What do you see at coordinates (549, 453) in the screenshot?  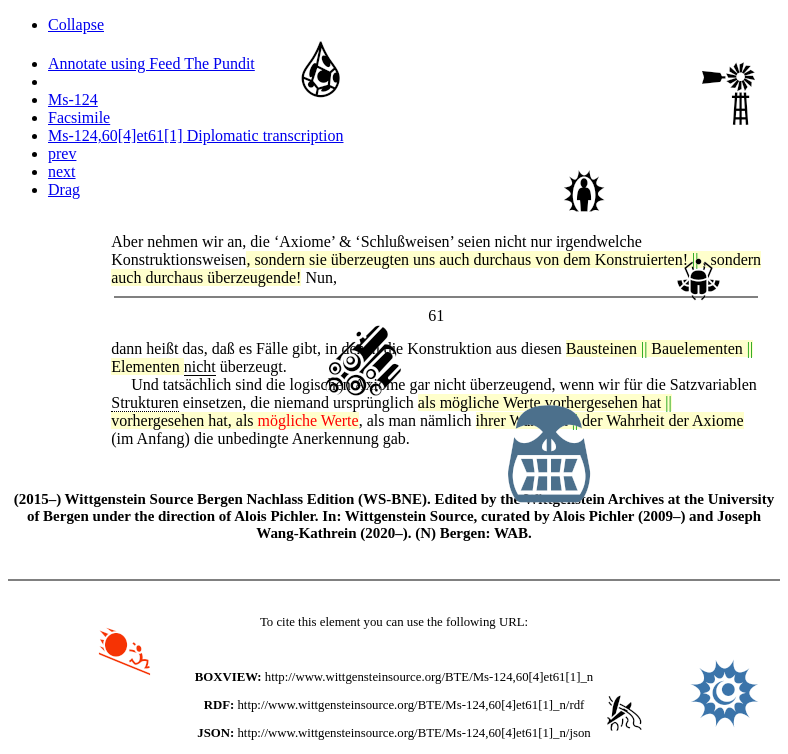 I see `select a totem or tribal-themed game element` at bounding box center [549, 453].